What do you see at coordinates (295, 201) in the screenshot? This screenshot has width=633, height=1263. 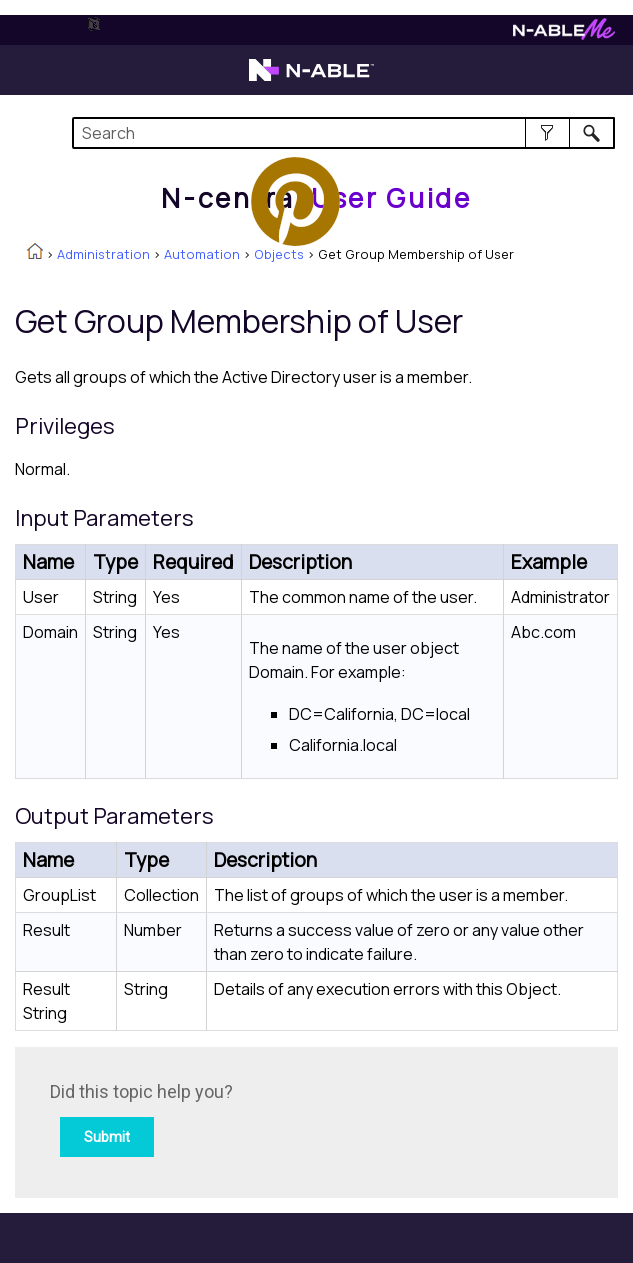 I see `open Pinterest app` at bounding box center [295, 201].